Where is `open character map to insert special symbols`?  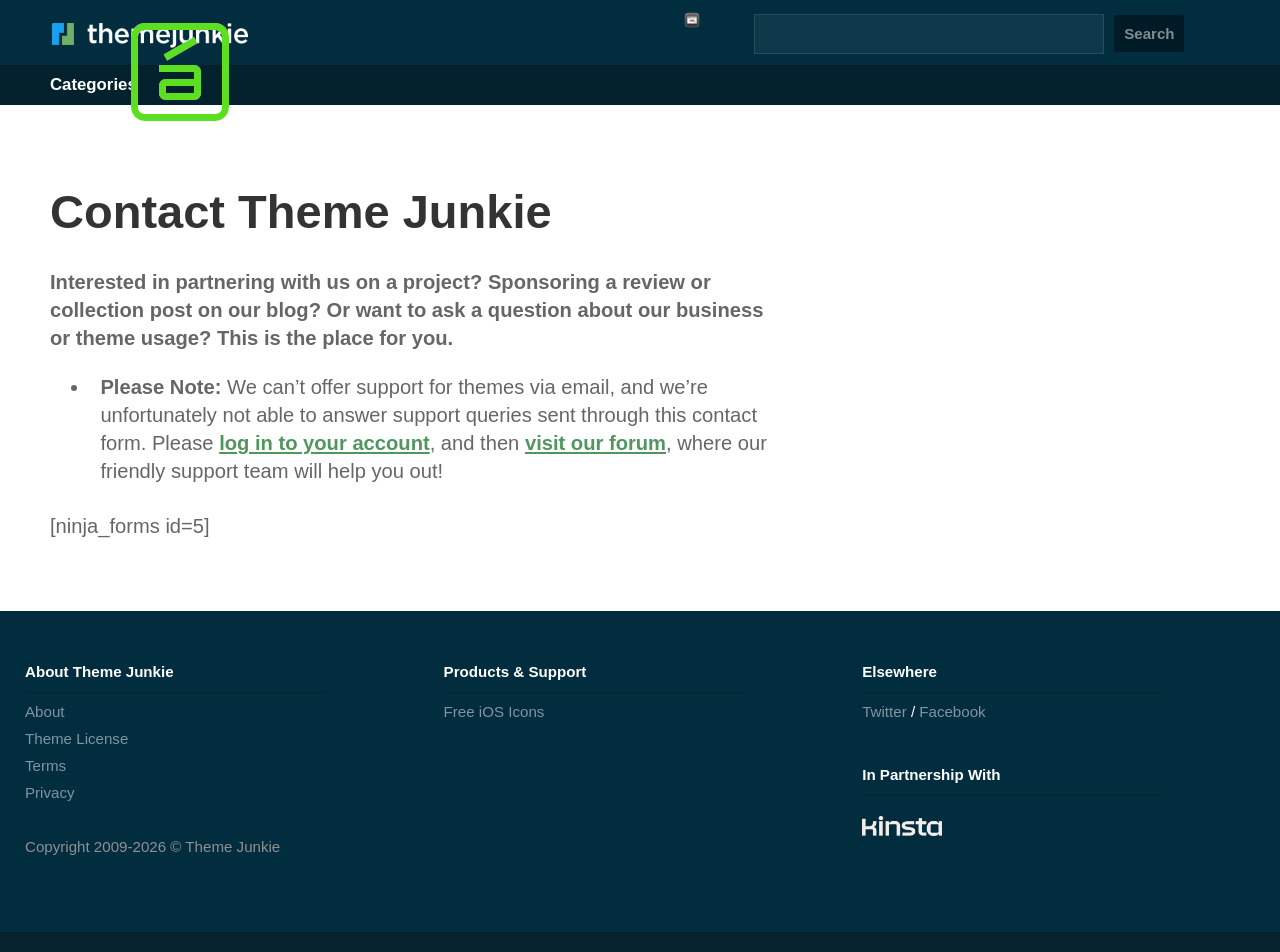 open character map to insert special symbols is located at coordinates (180, 72).